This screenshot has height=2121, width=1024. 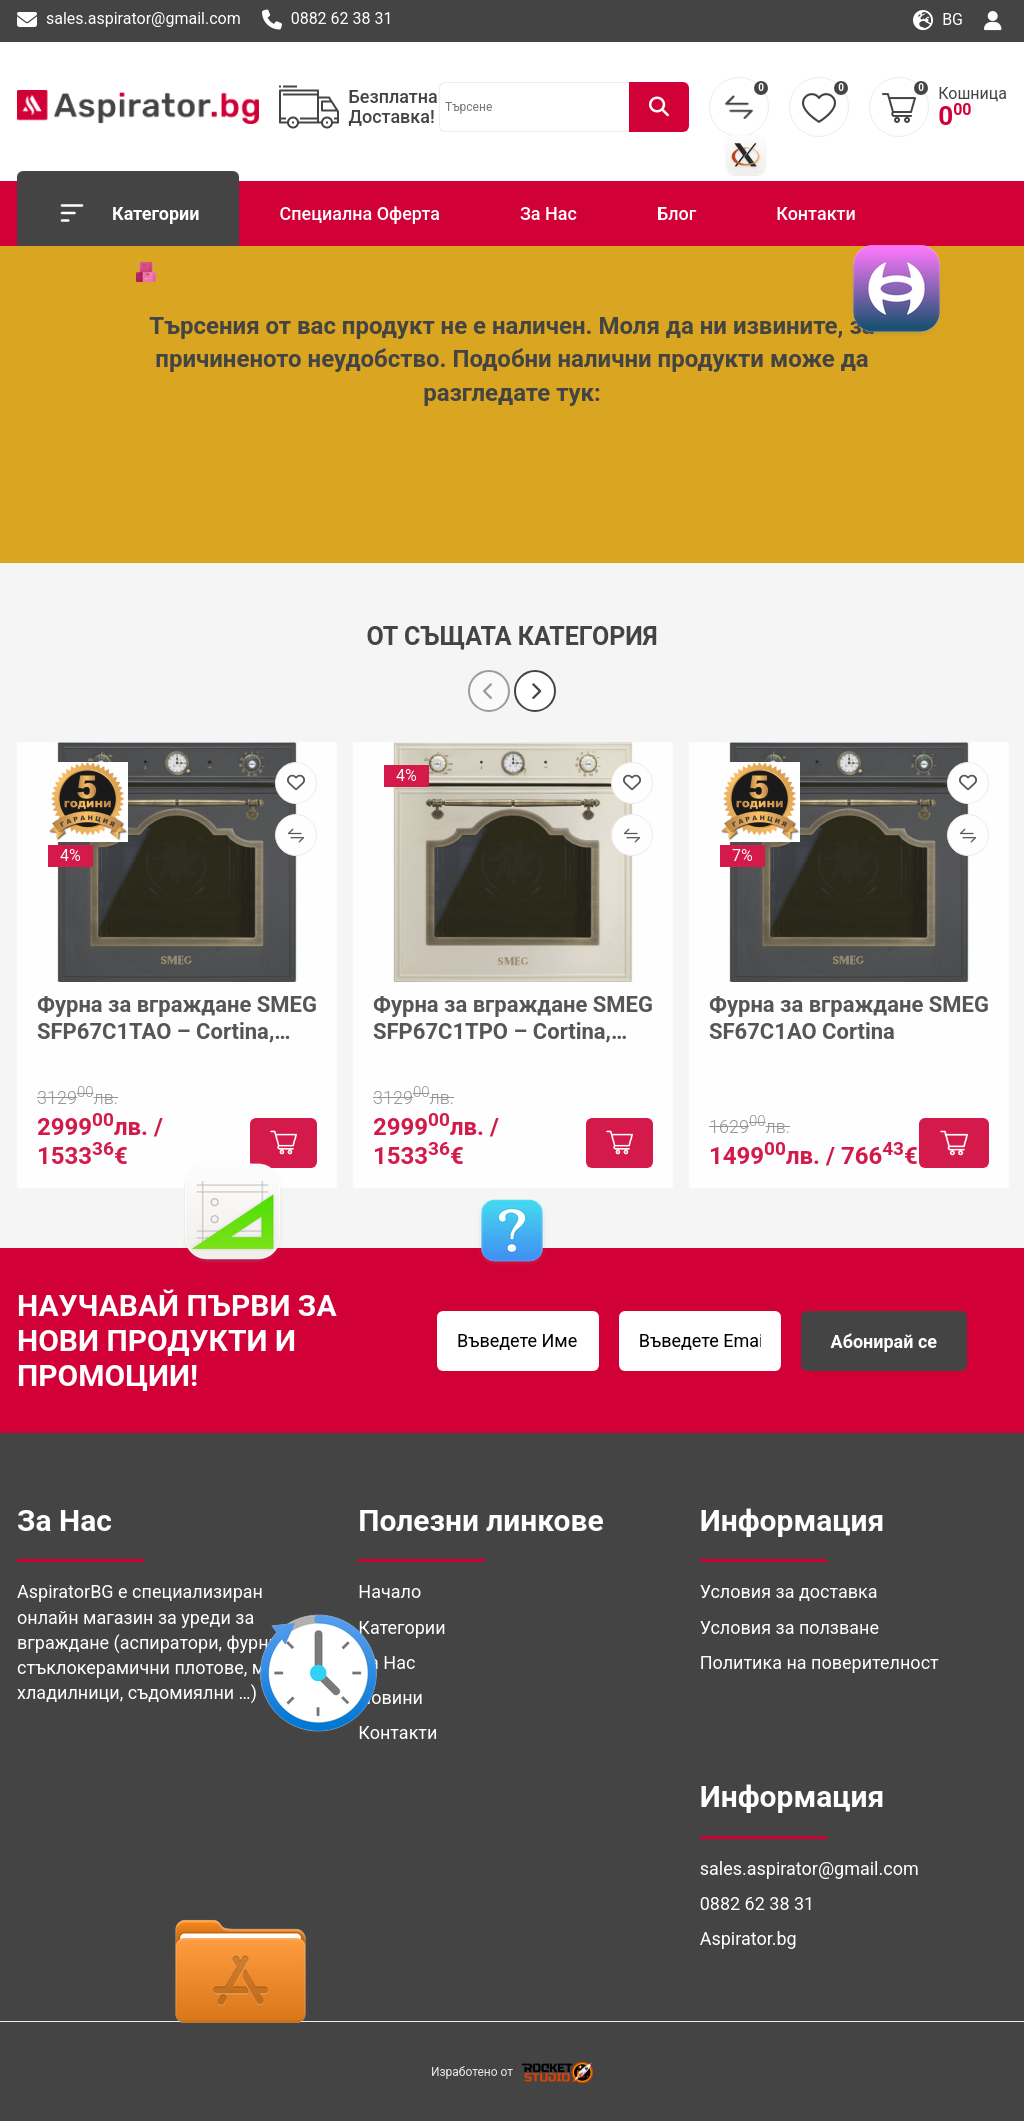 What do you see at coordinates (319, 1672) in the screenshot?
I see `open the reservations app` at bounding box center [319, 1672].